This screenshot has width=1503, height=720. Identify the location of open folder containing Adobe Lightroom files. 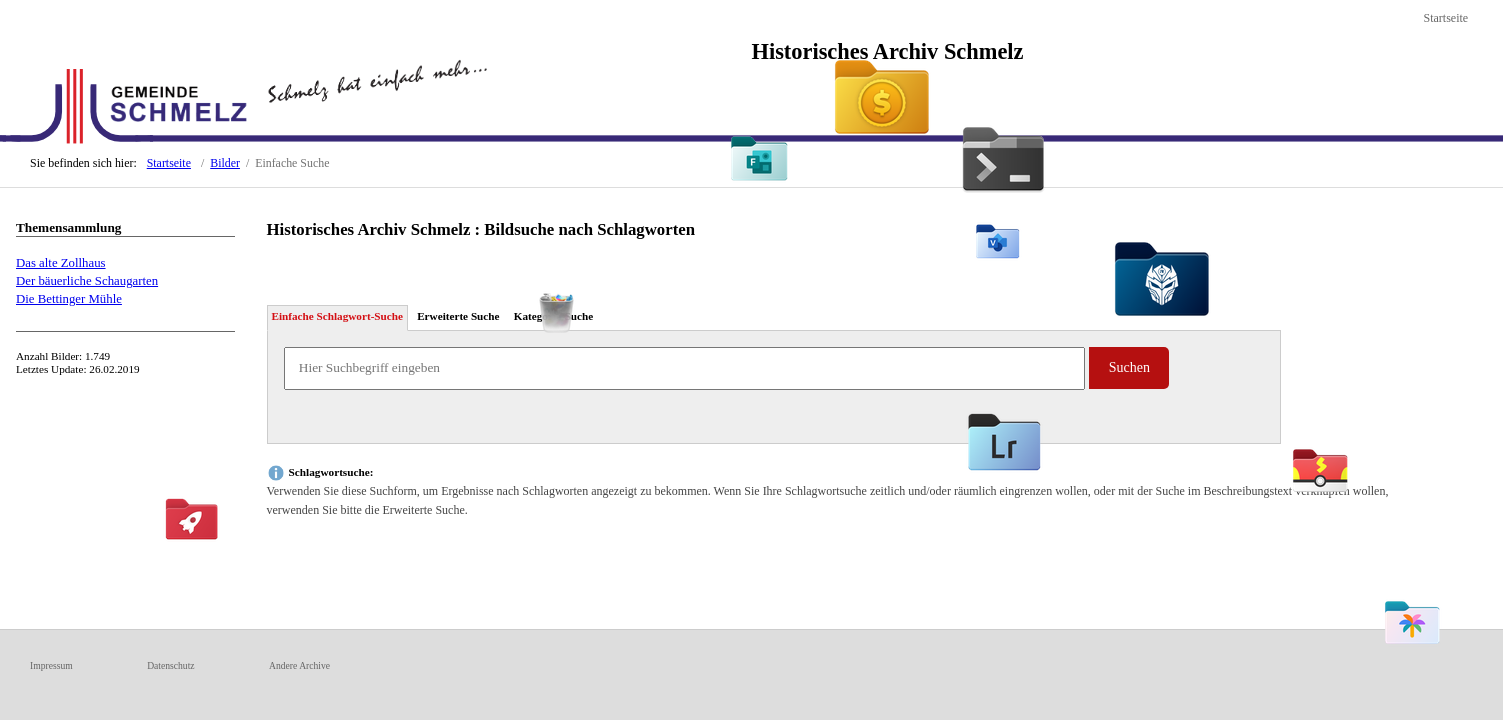
(1004, 444).